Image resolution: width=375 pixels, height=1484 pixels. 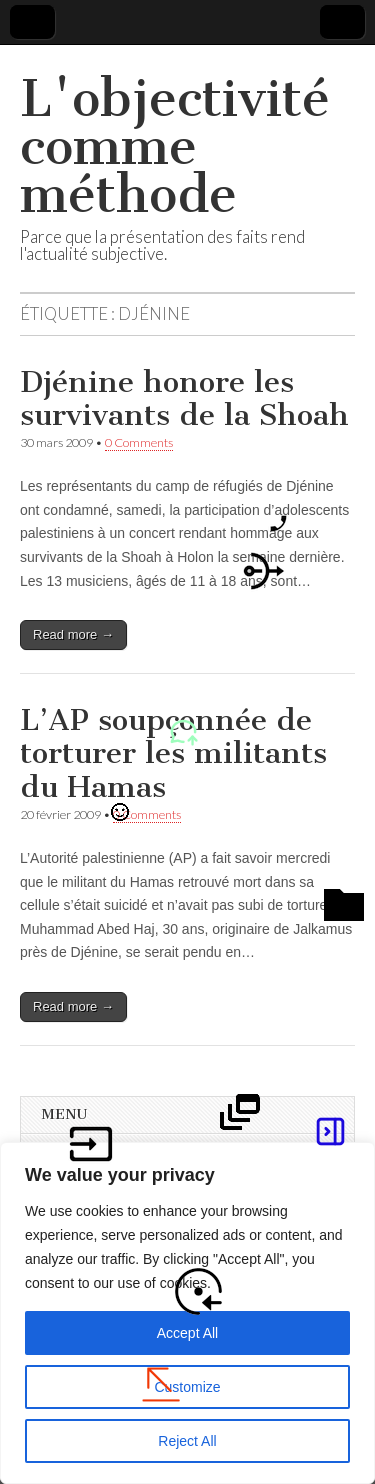 I want to click on network address translation settings, so click(x=264, y=571).